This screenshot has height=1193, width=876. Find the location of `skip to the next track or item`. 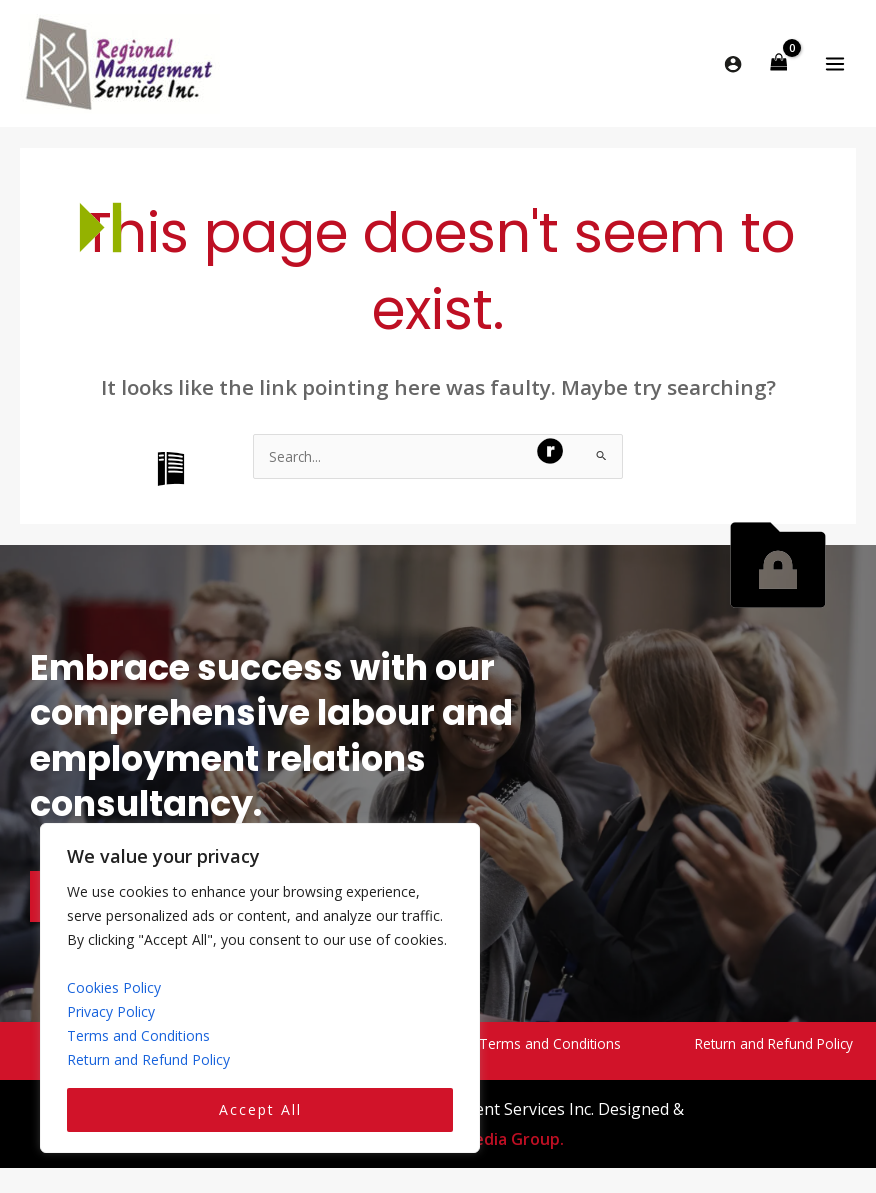

skip to the next track or item is located at coordinates (100, 227).